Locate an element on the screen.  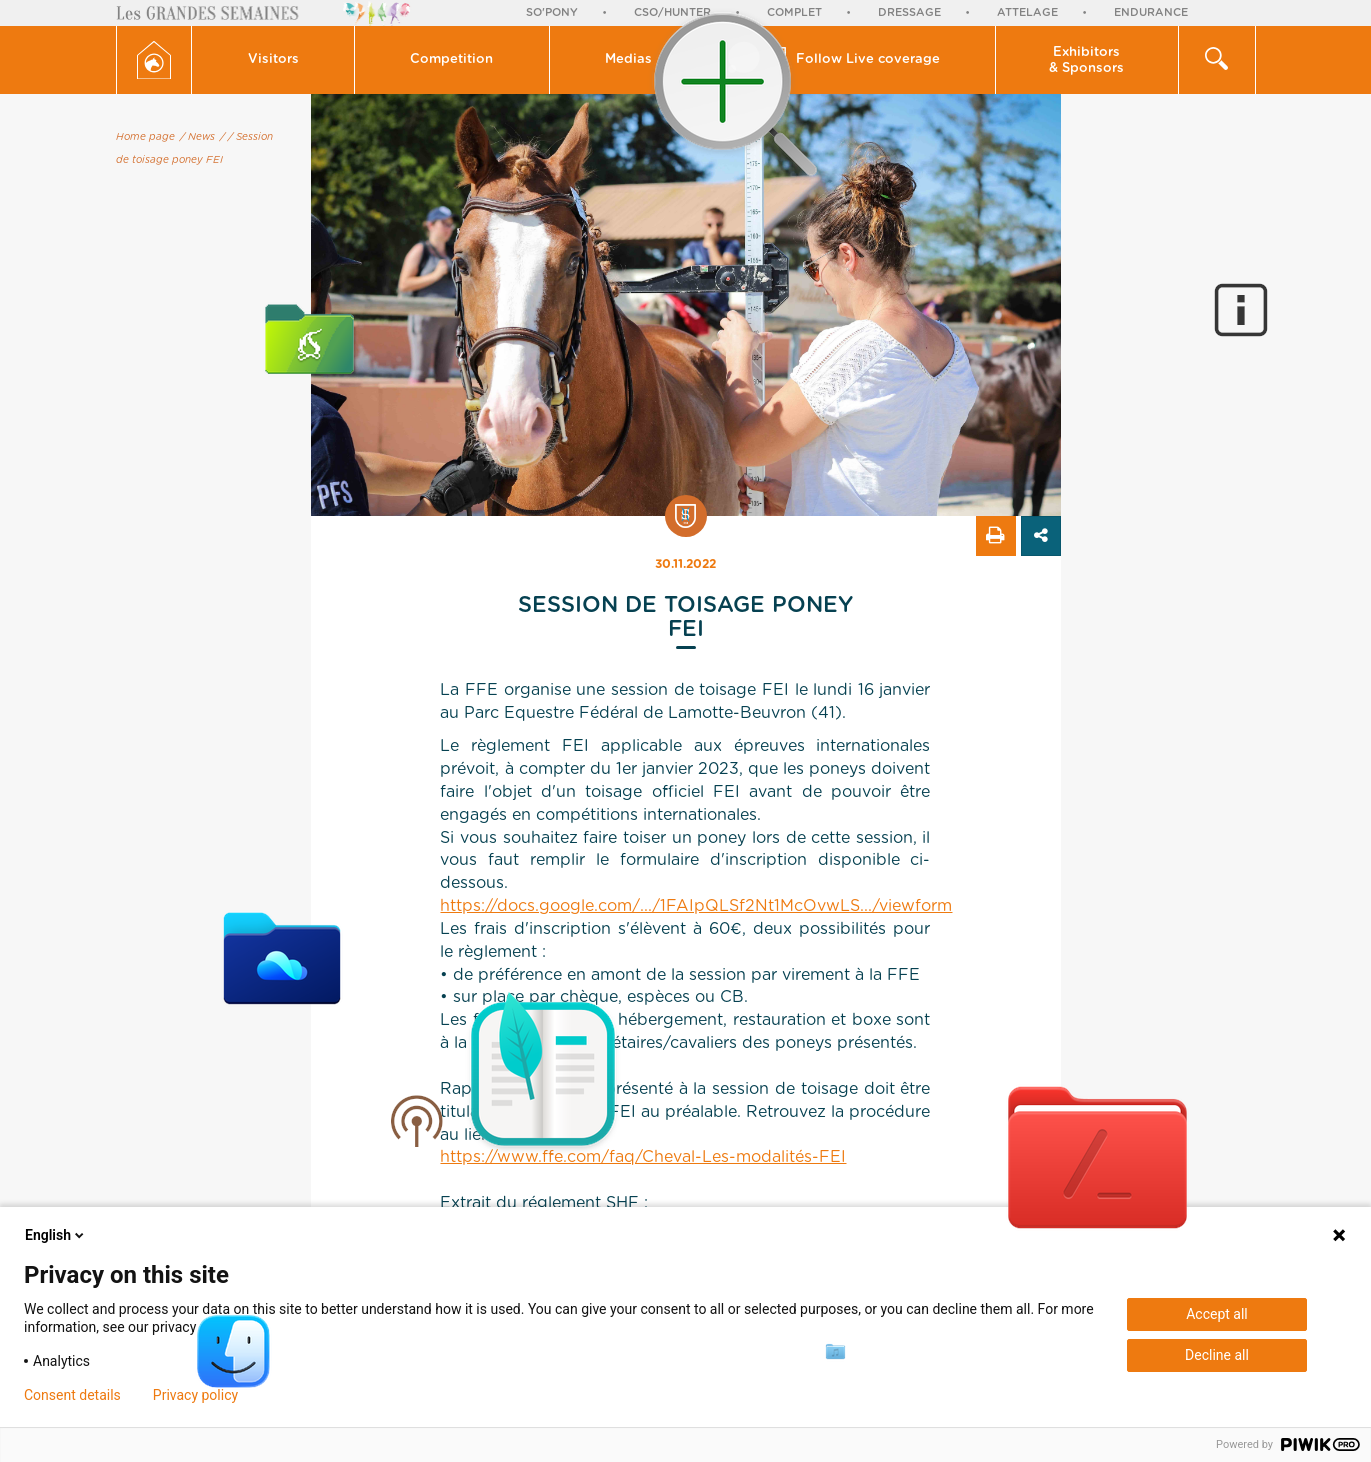
open wondershare document cloud folder is located at coordinates (281, 961).